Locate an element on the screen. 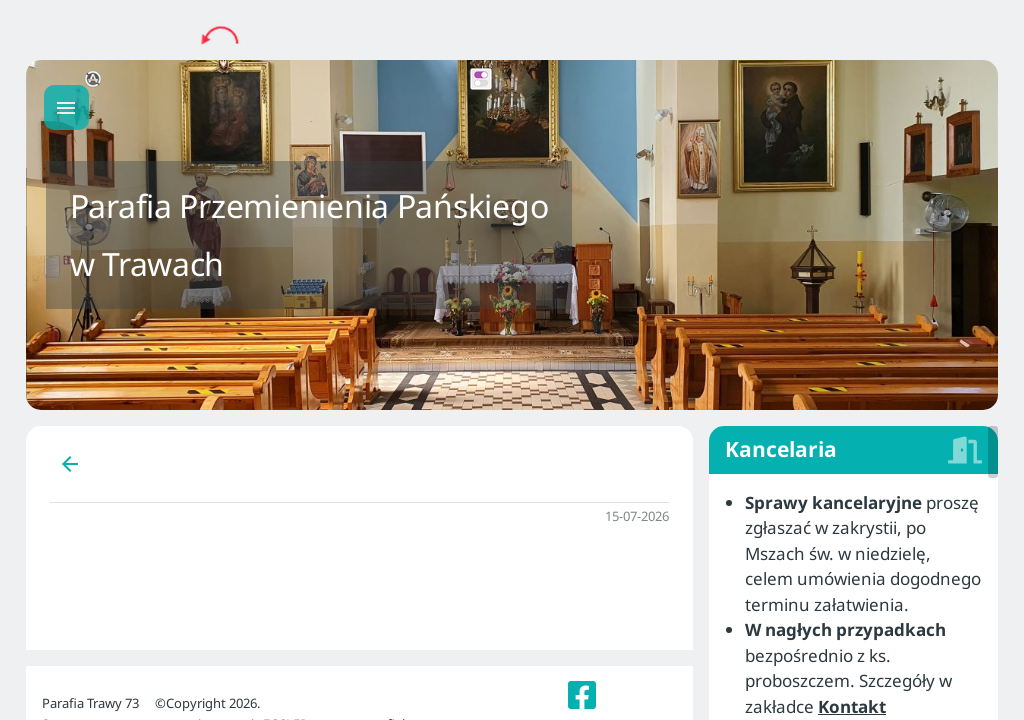 Image resolution: width=1024 pixels, height=720 pixels. open the software updater application is located at coordinates (93, 79).